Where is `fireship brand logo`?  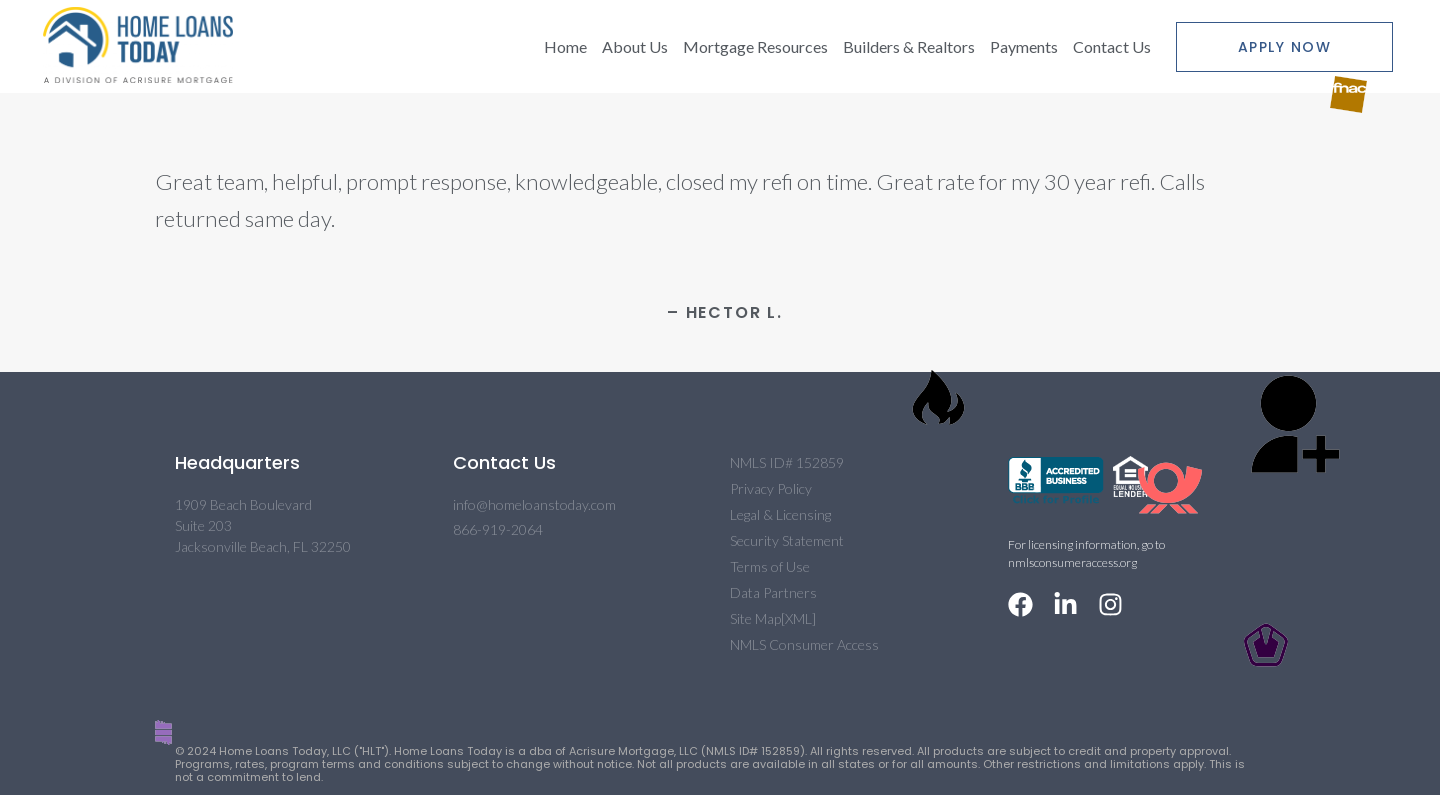
fireship brand logo is located at coordinates (938, 397).